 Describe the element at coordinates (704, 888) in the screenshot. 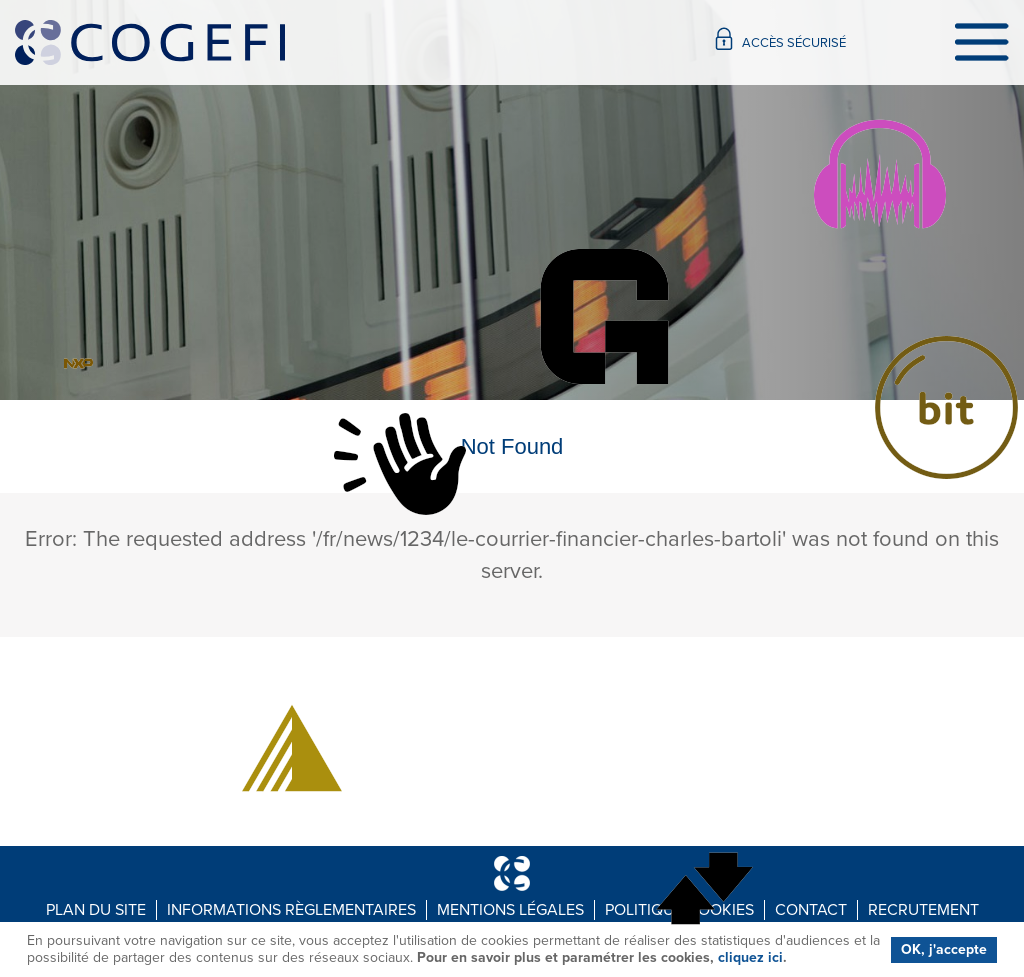

I see `betfair logo` at that location.